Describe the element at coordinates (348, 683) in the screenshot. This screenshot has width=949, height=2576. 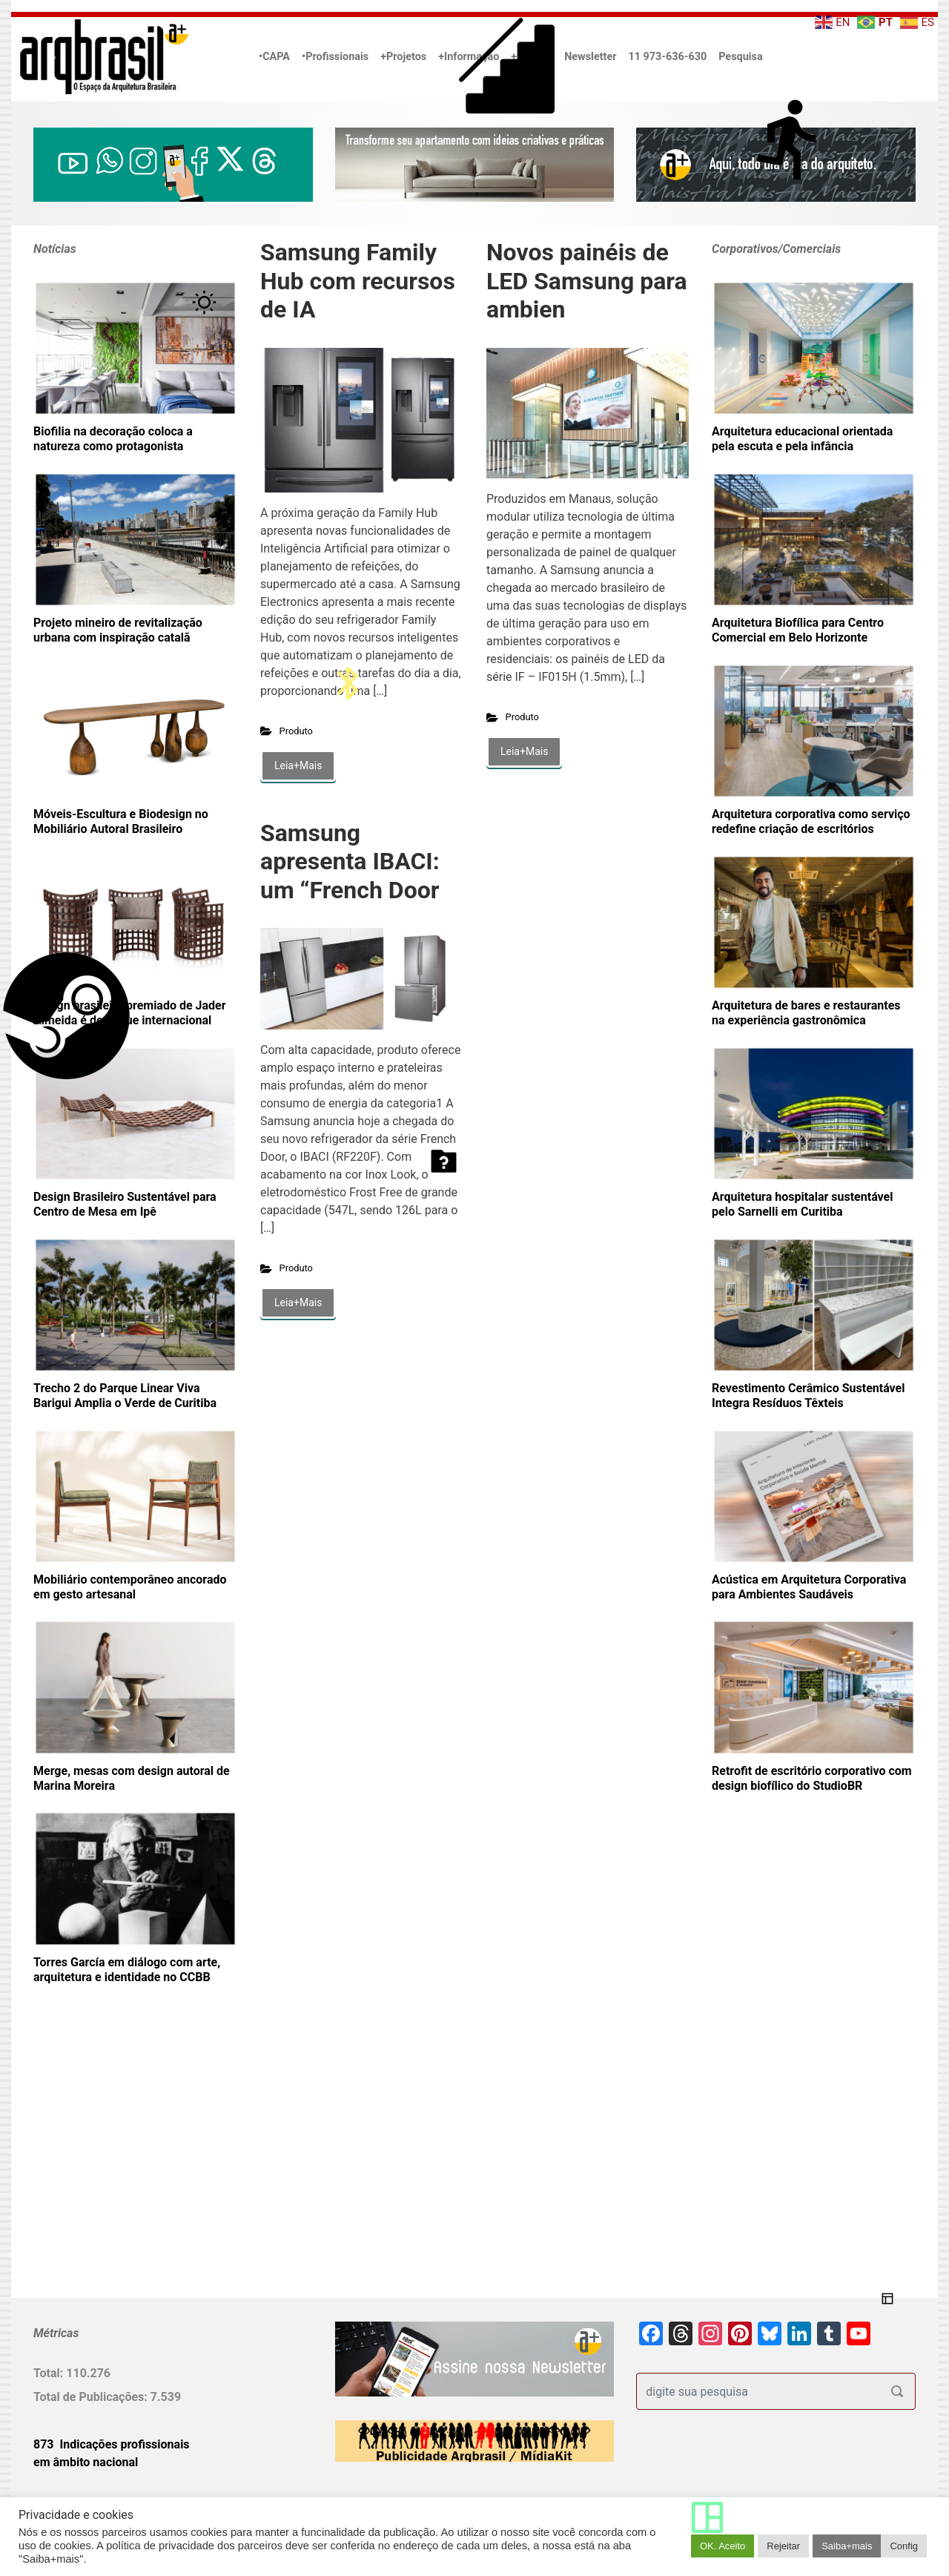
I see `toggle bluetooth connectivity on or off` at that location.